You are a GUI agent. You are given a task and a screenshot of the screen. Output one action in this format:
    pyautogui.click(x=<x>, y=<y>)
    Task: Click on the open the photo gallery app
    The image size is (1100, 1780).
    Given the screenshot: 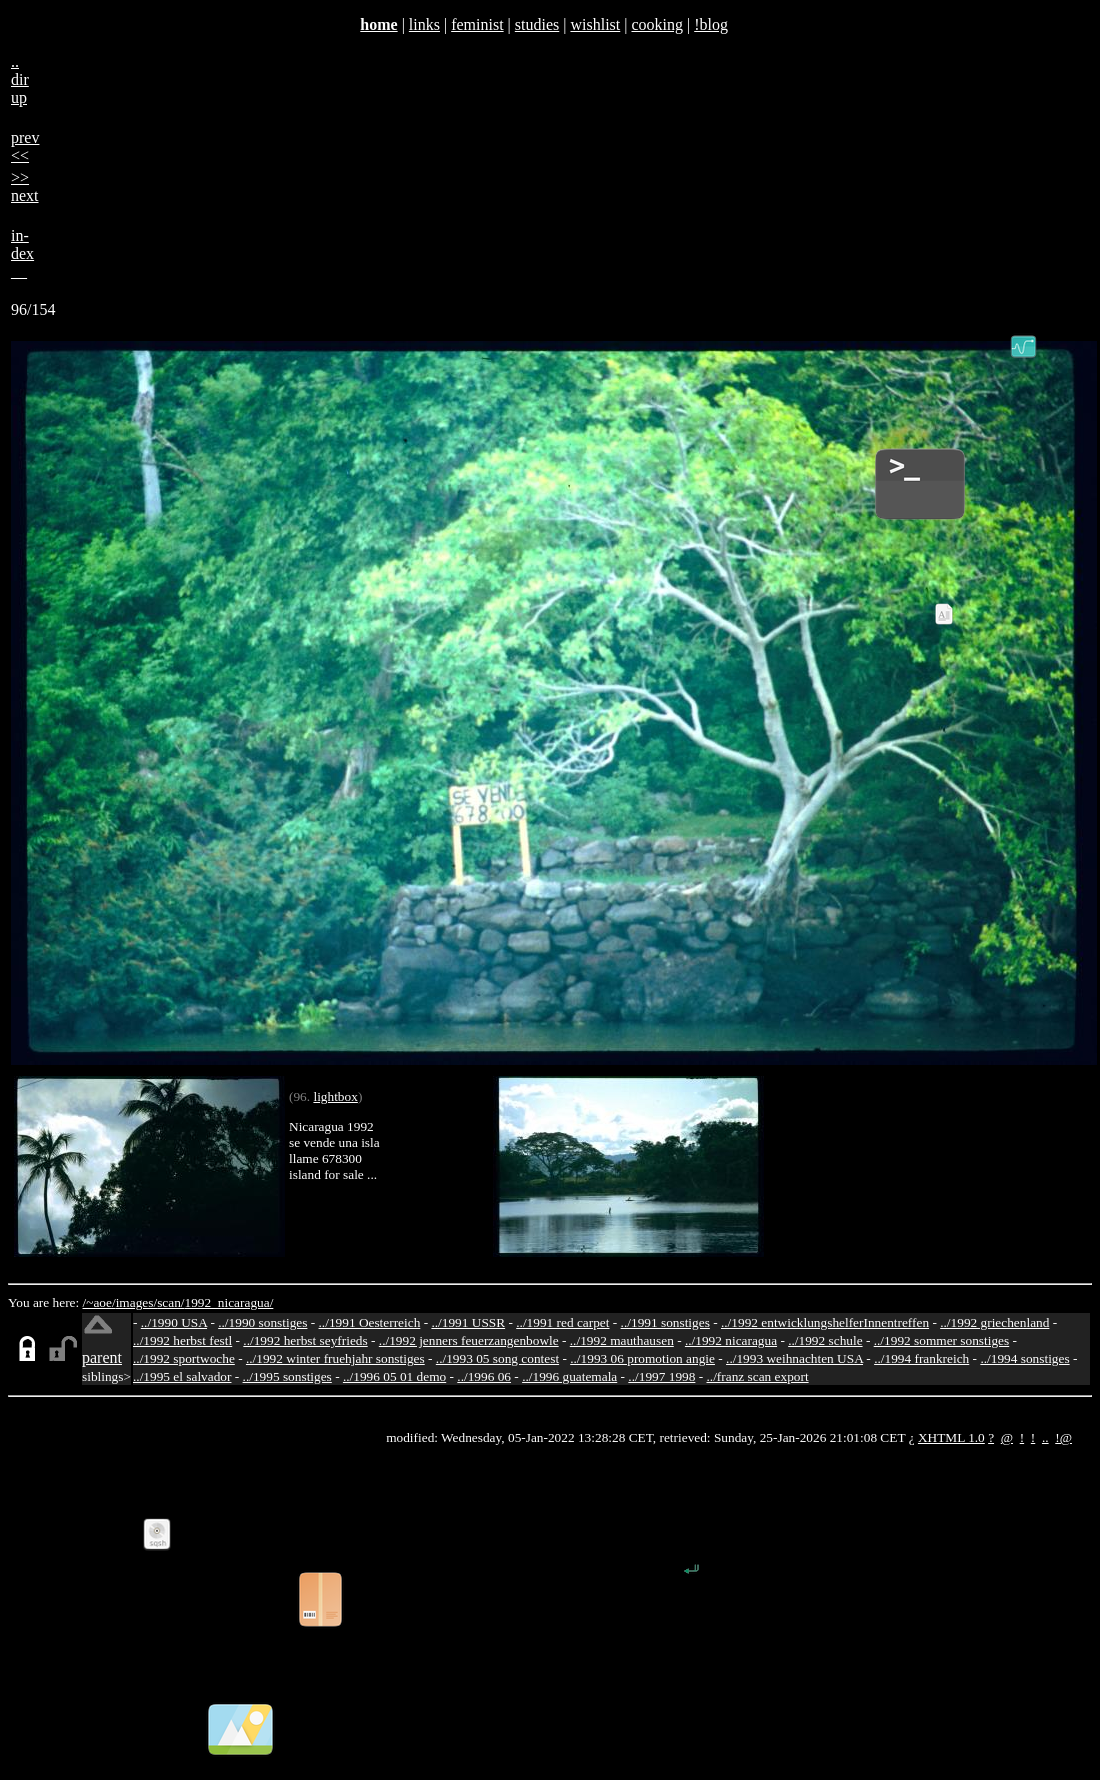 What is the action you would take?
    pyautogui.click(x=240, y=1729)
    